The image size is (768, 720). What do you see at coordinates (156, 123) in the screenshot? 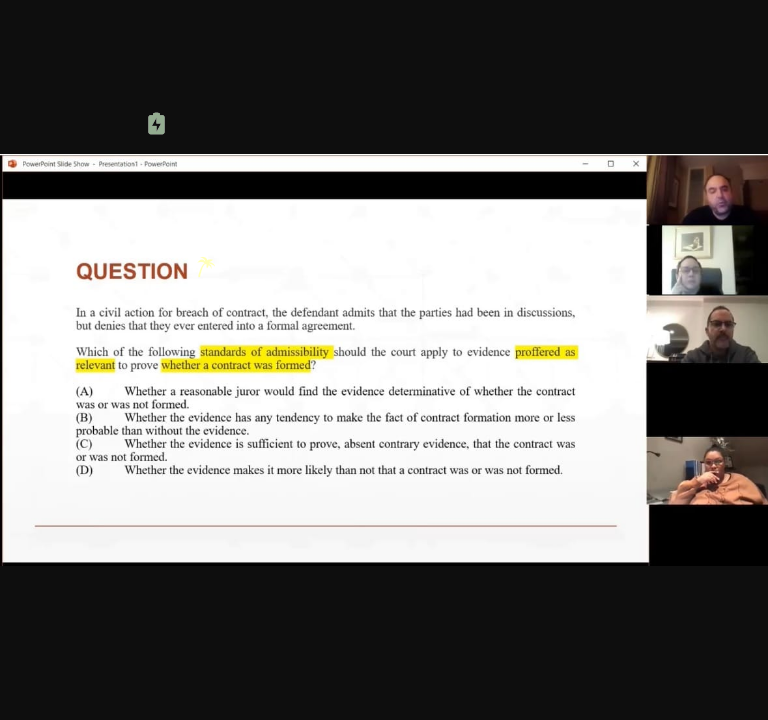
I see `view device battery status` at bounding box center [156, 123].